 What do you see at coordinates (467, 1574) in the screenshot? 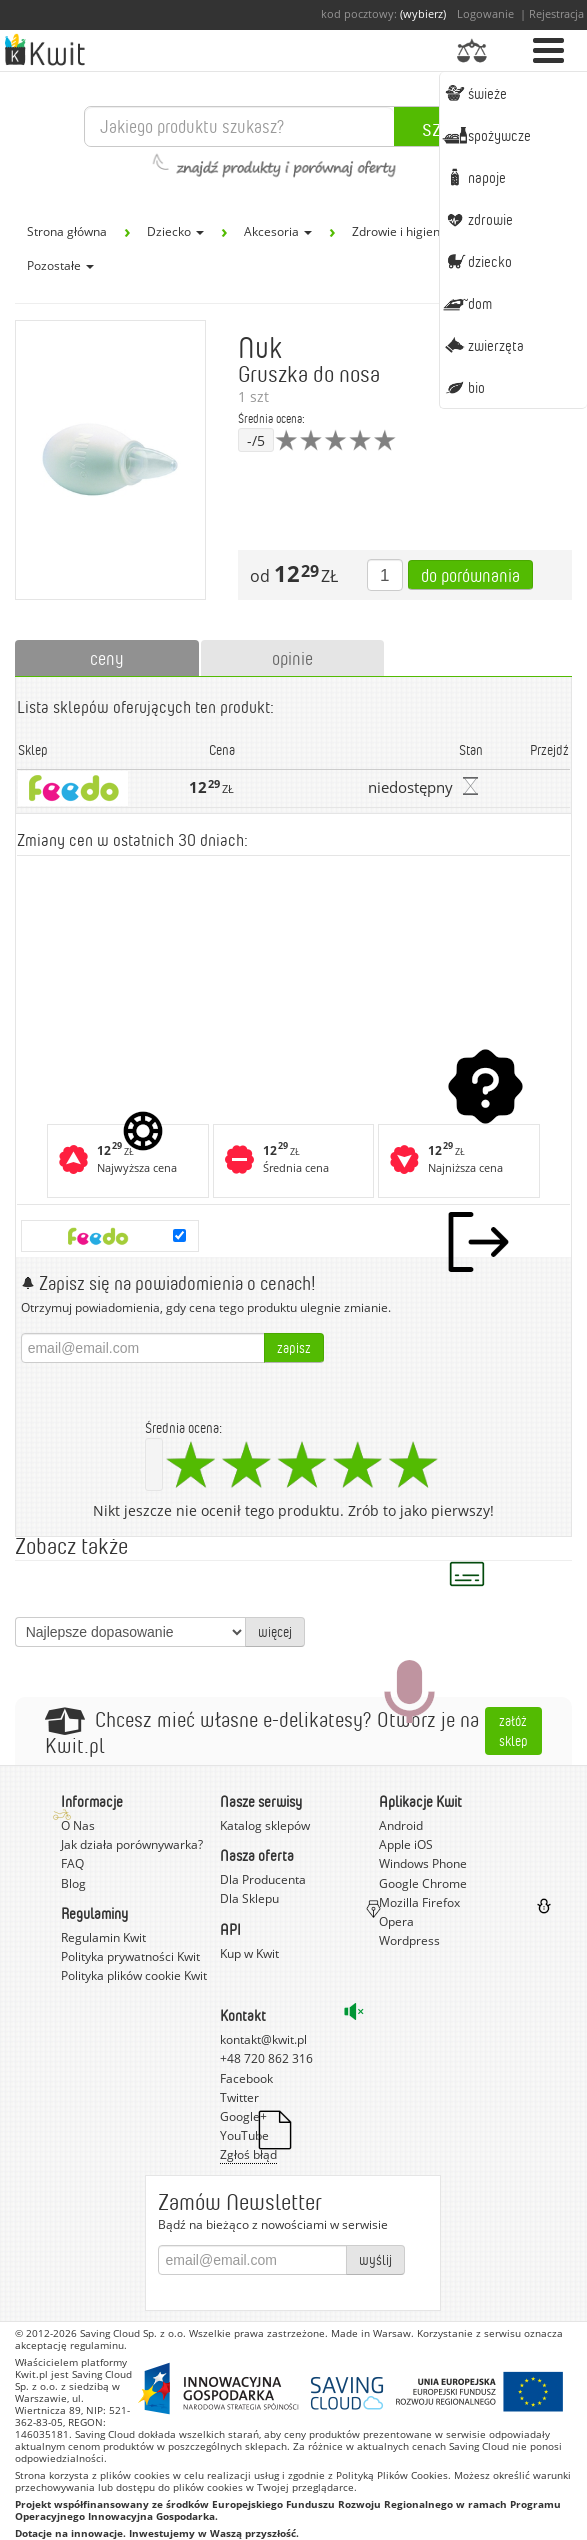
I see `enable subtitles or closed captions` at bounding box center [467, 1574].